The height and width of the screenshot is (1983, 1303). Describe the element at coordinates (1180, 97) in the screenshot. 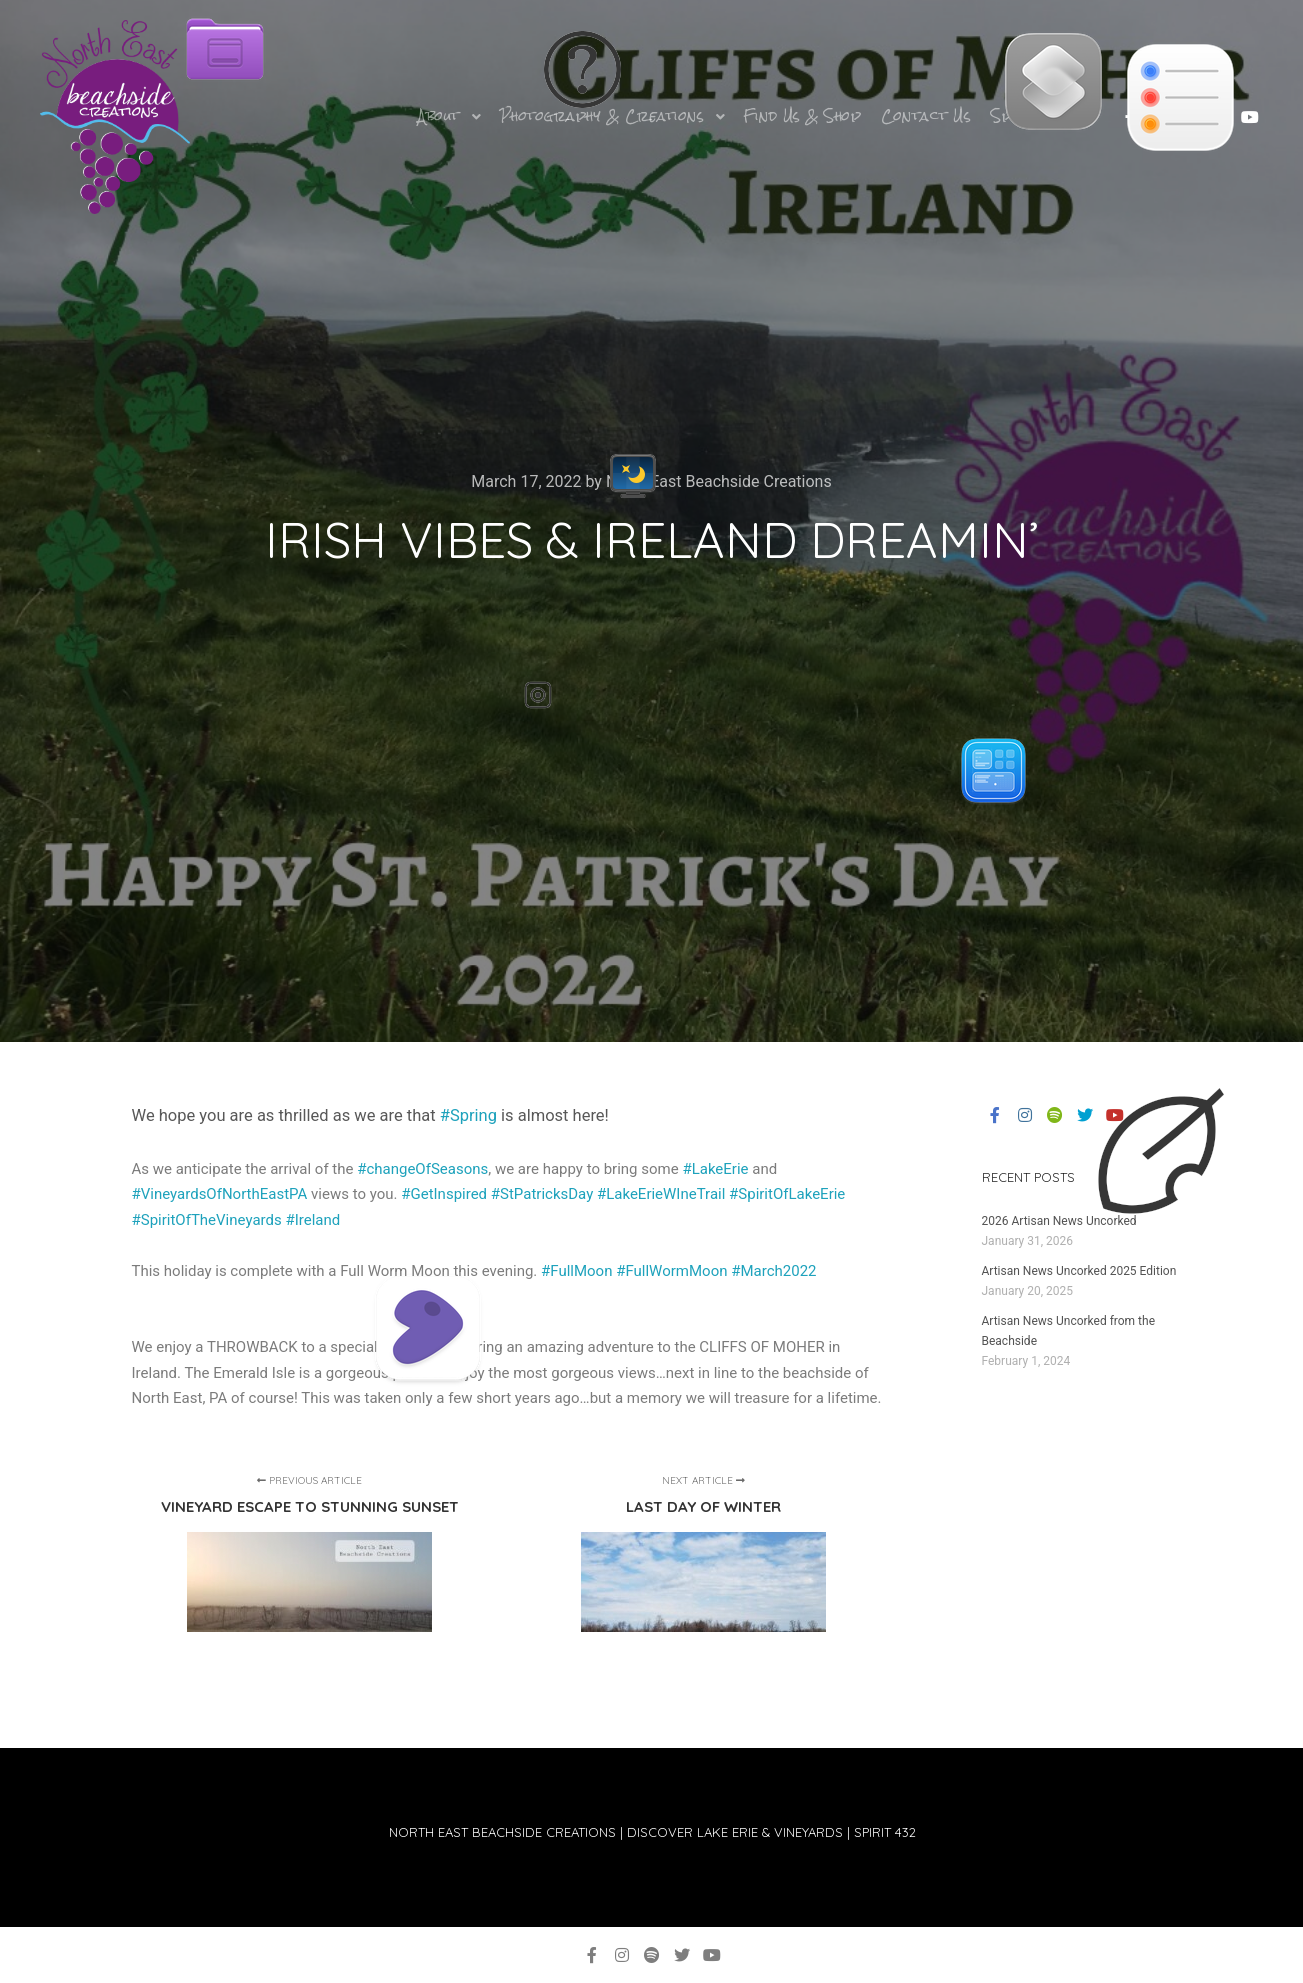

I see `open gnome to-do app` at that location.